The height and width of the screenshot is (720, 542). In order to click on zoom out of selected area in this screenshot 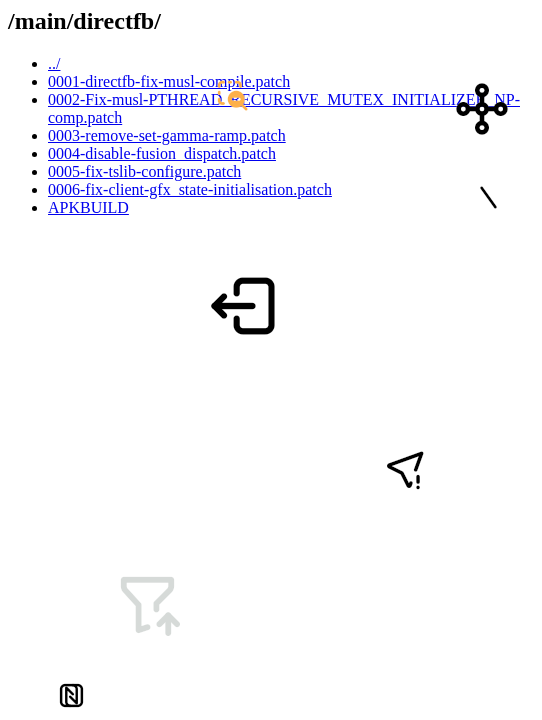, I will do `click(232, 95)`.